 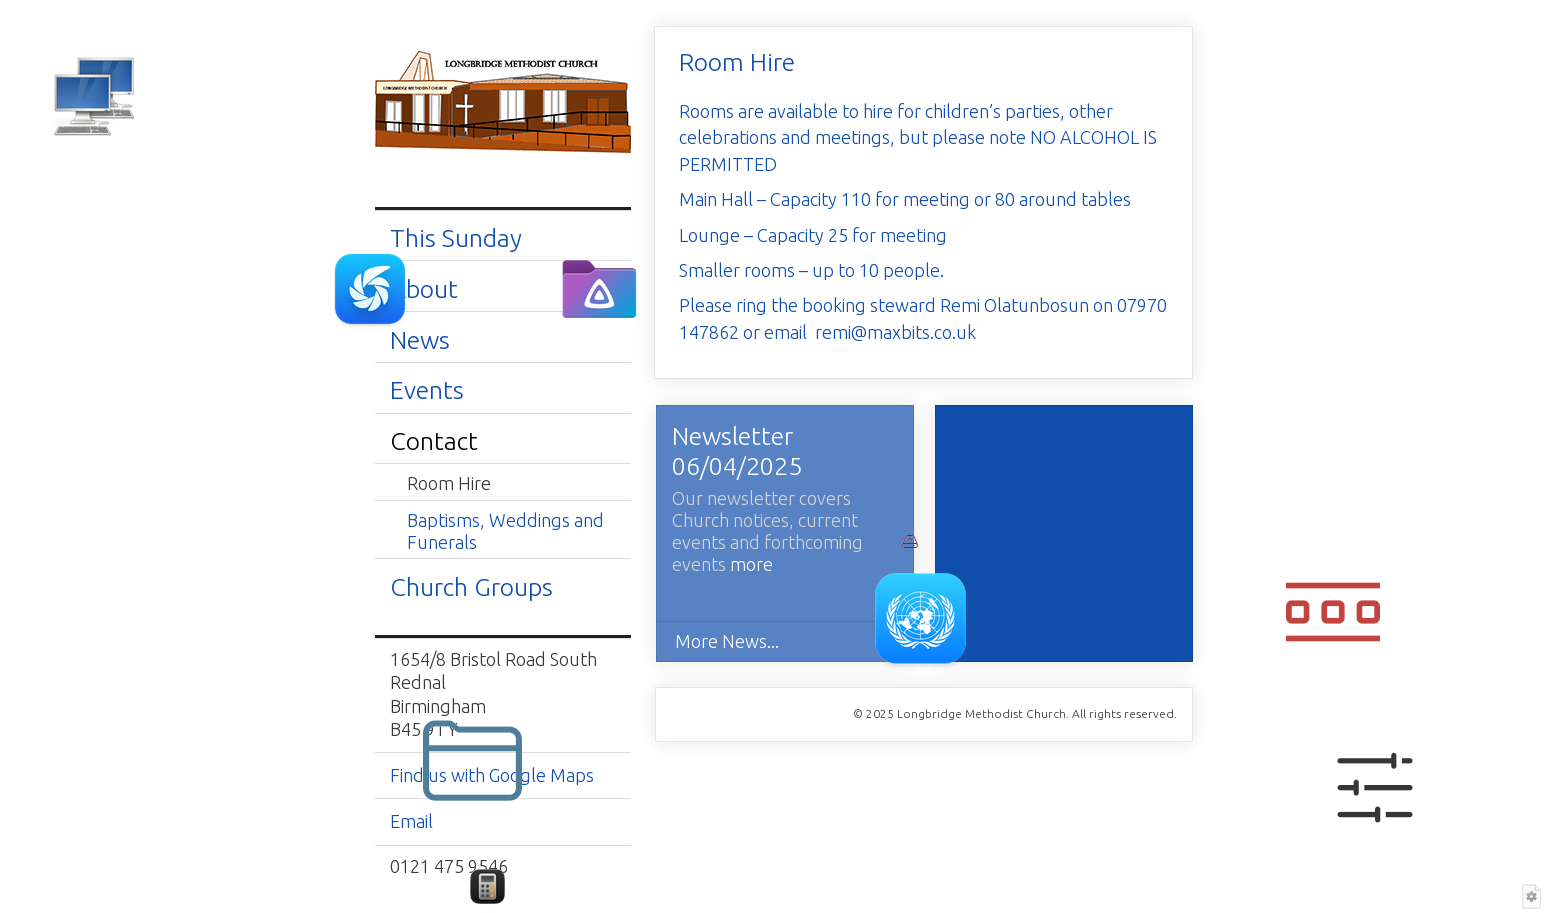 I want to click on access toolbar preferences, so click(x=1333, y=612).